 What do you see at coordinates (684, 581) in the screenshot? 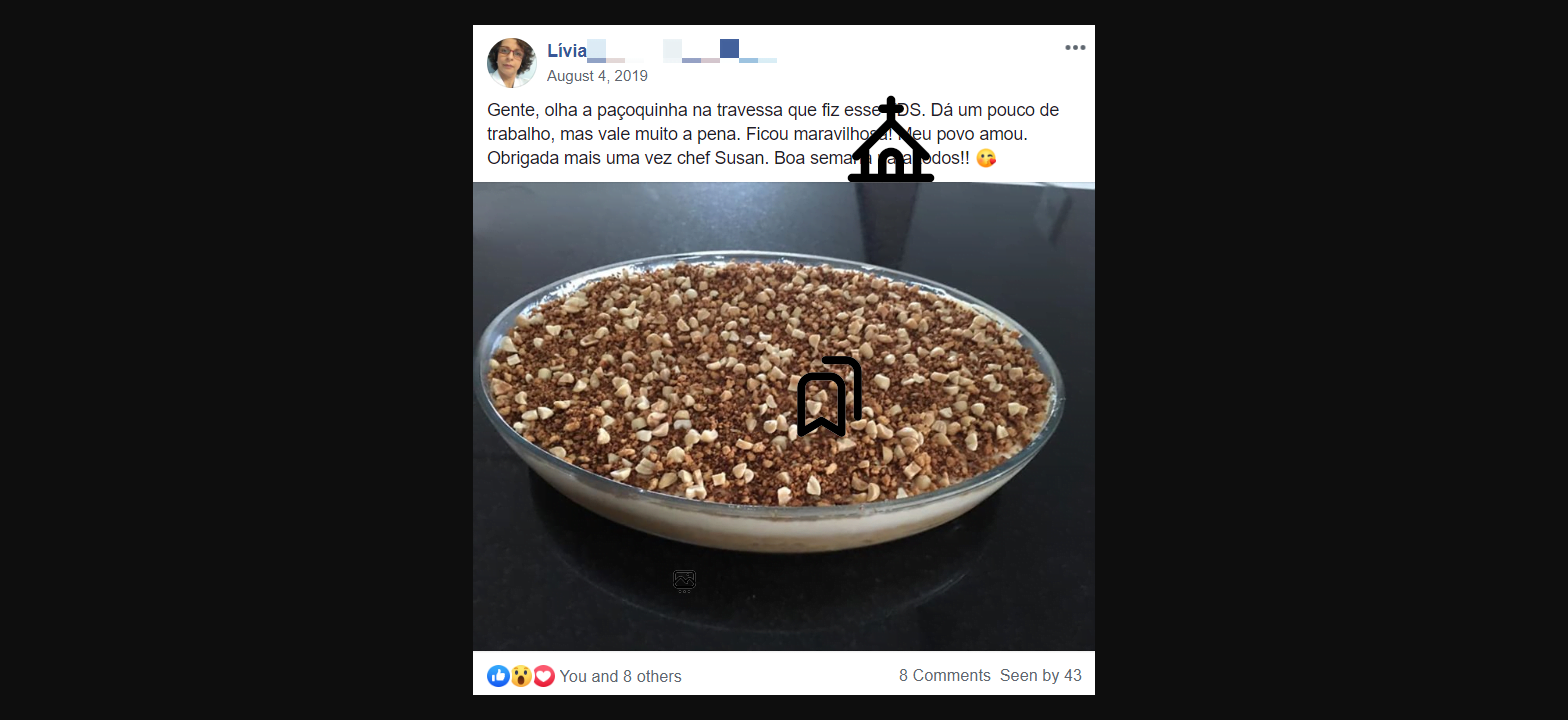
I see `start a photo slideshow` at bounding box center [684, 581].